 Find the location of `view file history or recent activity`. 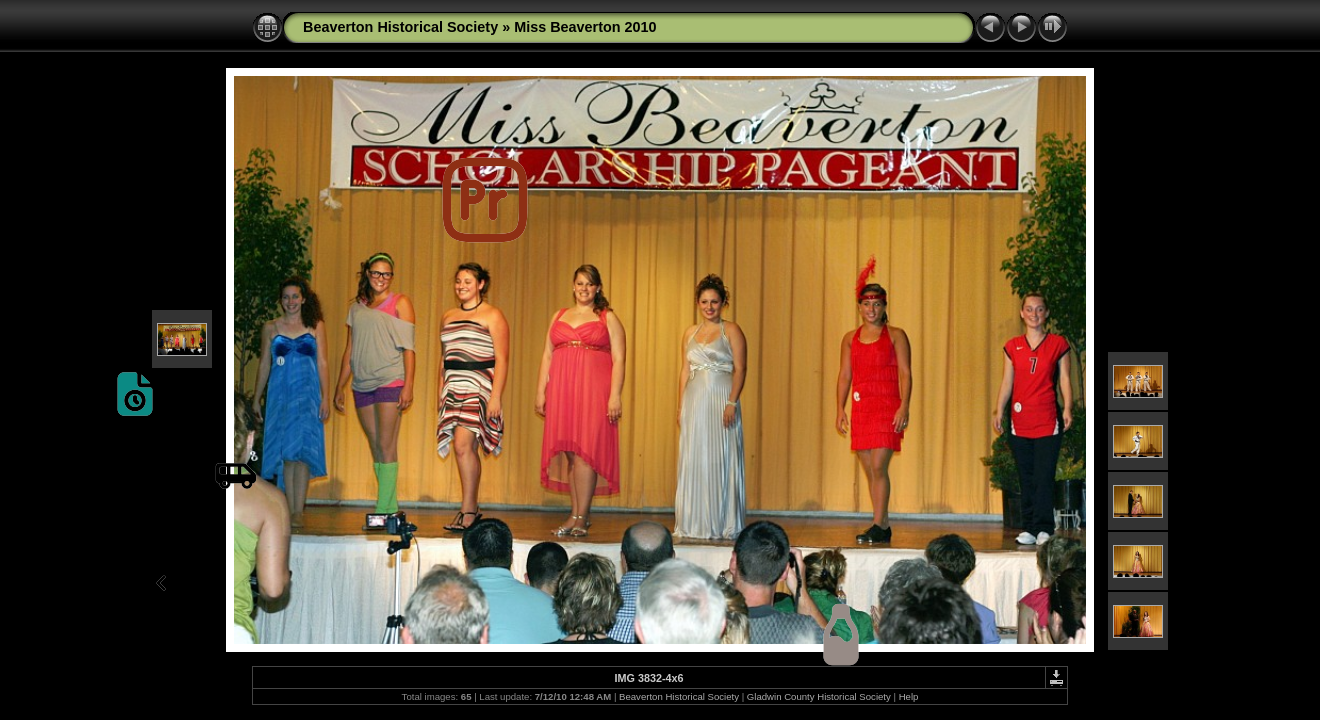

view file history or recent activity is located at coordinates (135, 394).